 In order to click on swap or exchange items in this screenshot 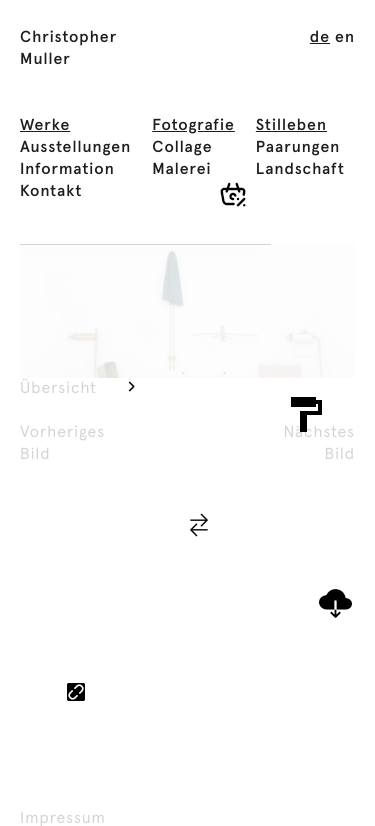, I will do `click(199, 525)`.